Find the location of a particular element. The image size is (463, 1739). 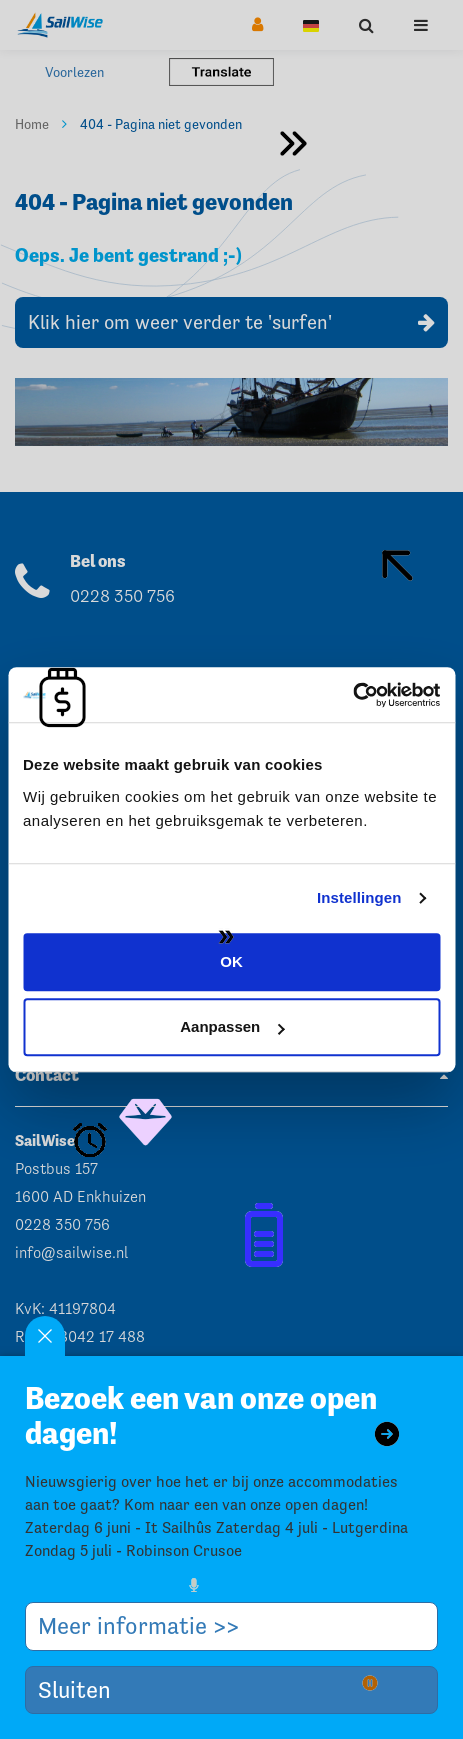

proceed to the next step is located at coordinates (387, 1434).